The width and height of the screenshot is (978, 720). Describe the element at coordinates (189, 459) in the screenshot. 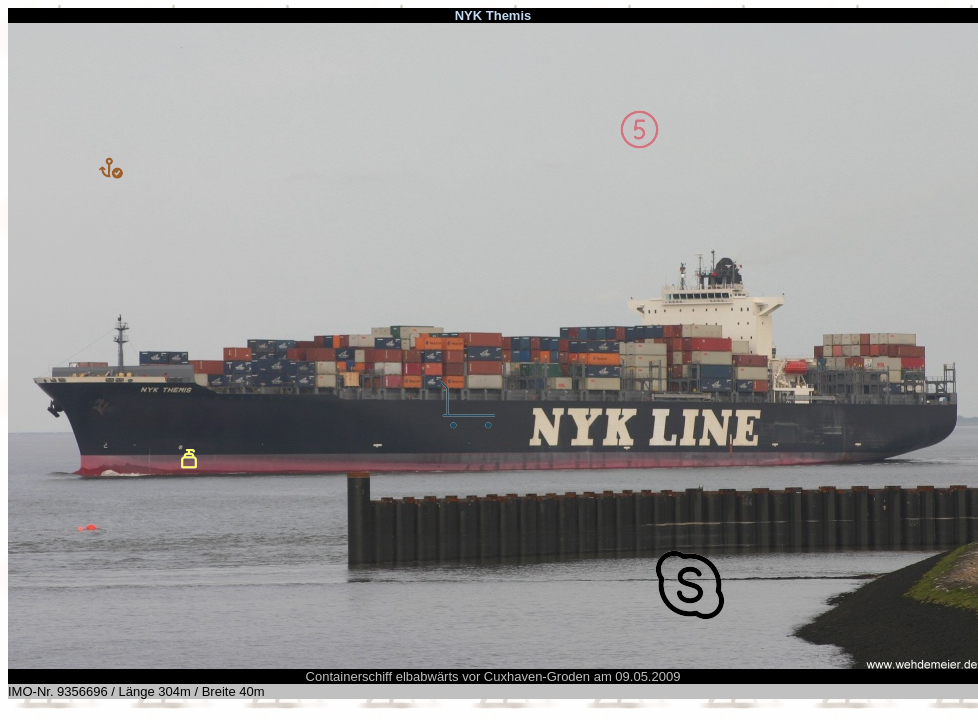

I see `access hand washing or hygiene instructions` at that location.